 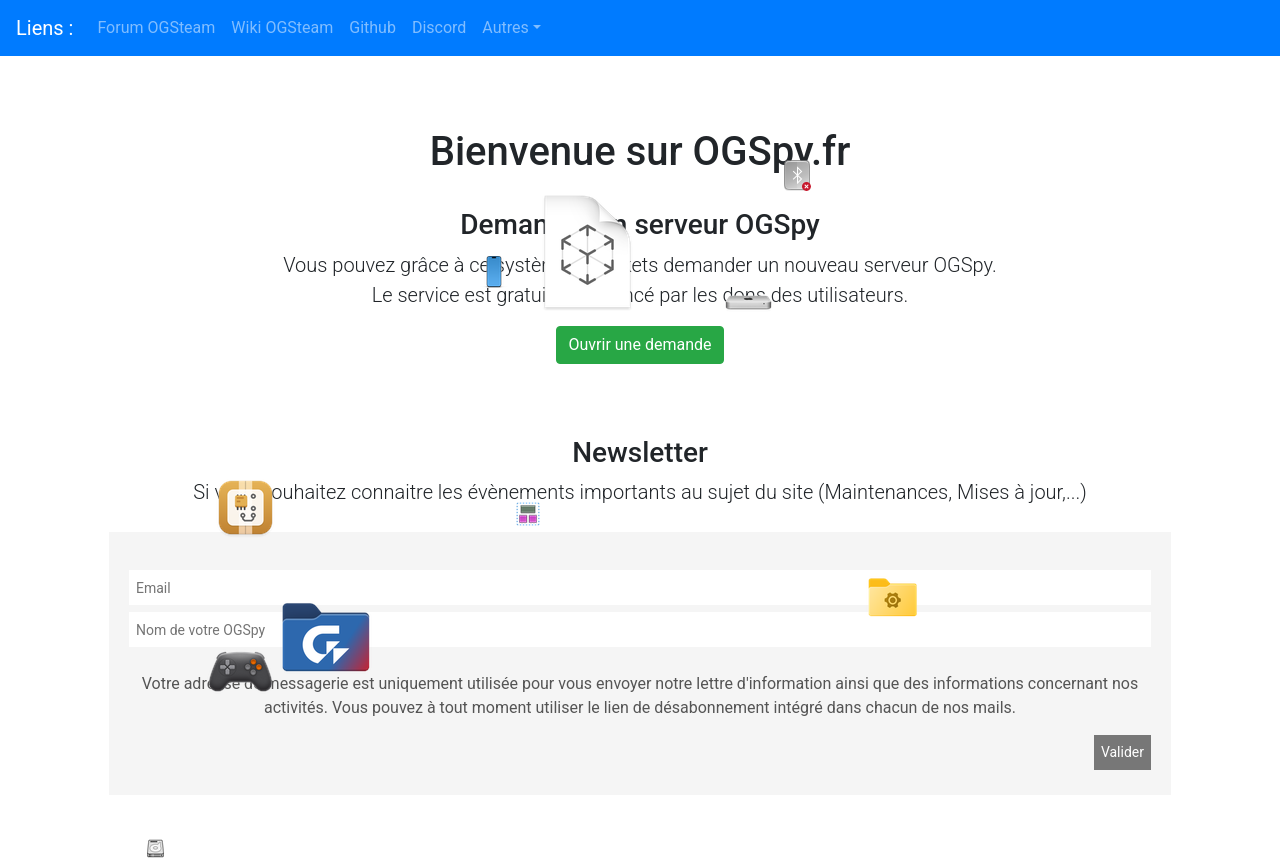 I want to click on indicates bluetooth is disabled, so click(x=797, y=175).